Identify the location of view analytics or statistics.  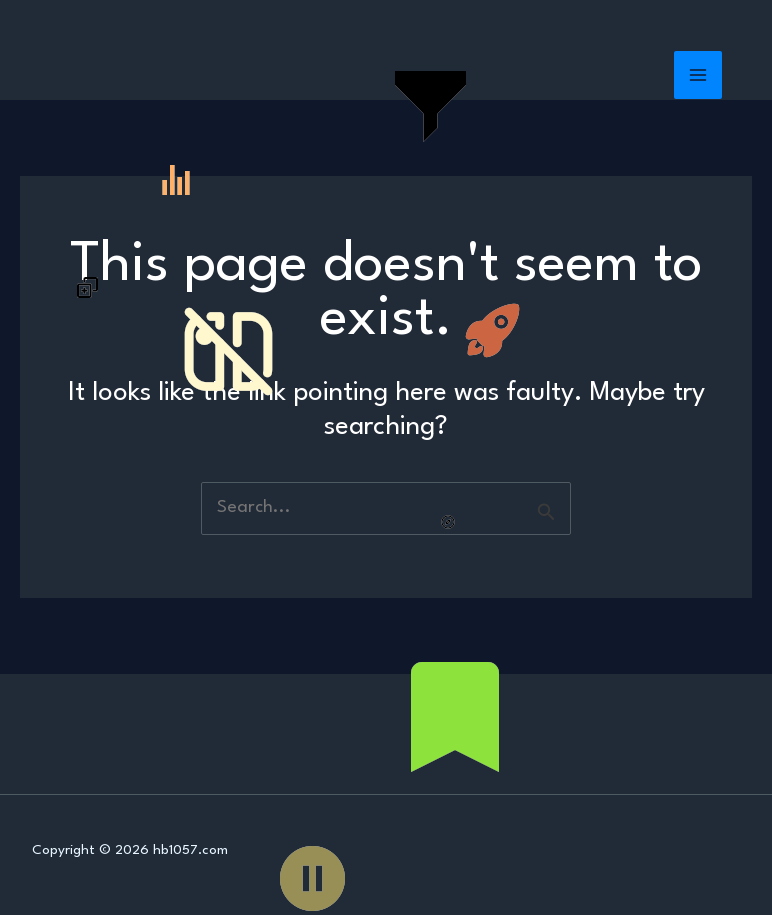
(176, 180).